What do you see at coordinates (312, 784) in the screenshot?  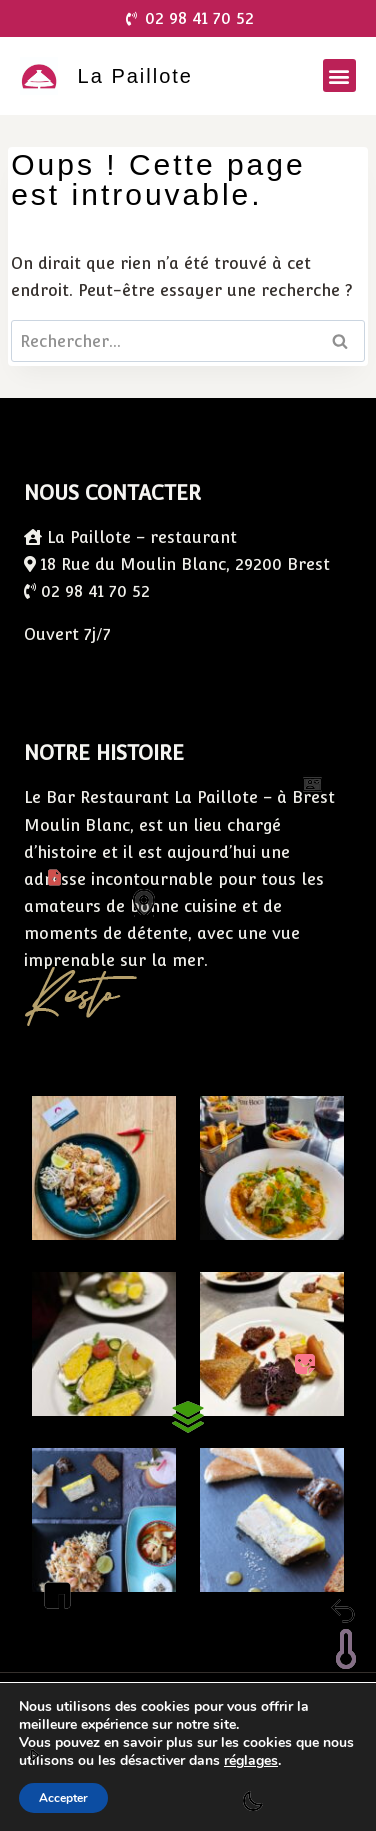 I see `access contact's email information` at bounding box center [312, 784].